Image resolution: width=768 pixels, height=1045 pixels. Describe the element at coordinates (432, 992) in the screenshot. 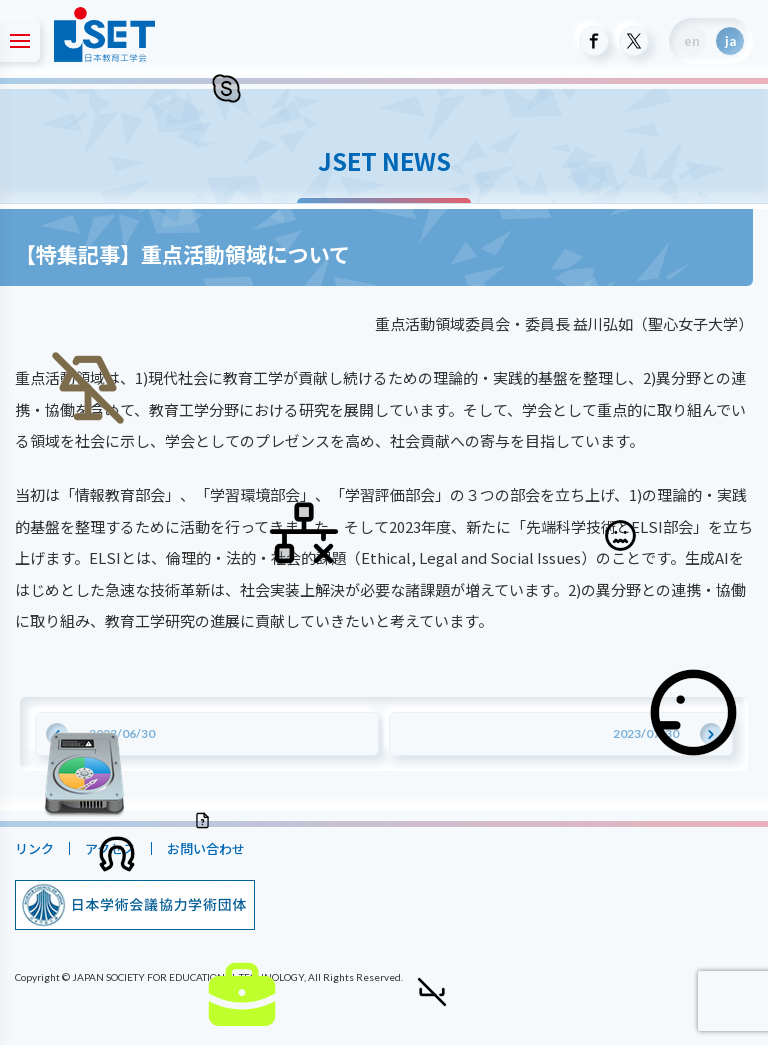

I see `disable spacebar or space key input` at that location.